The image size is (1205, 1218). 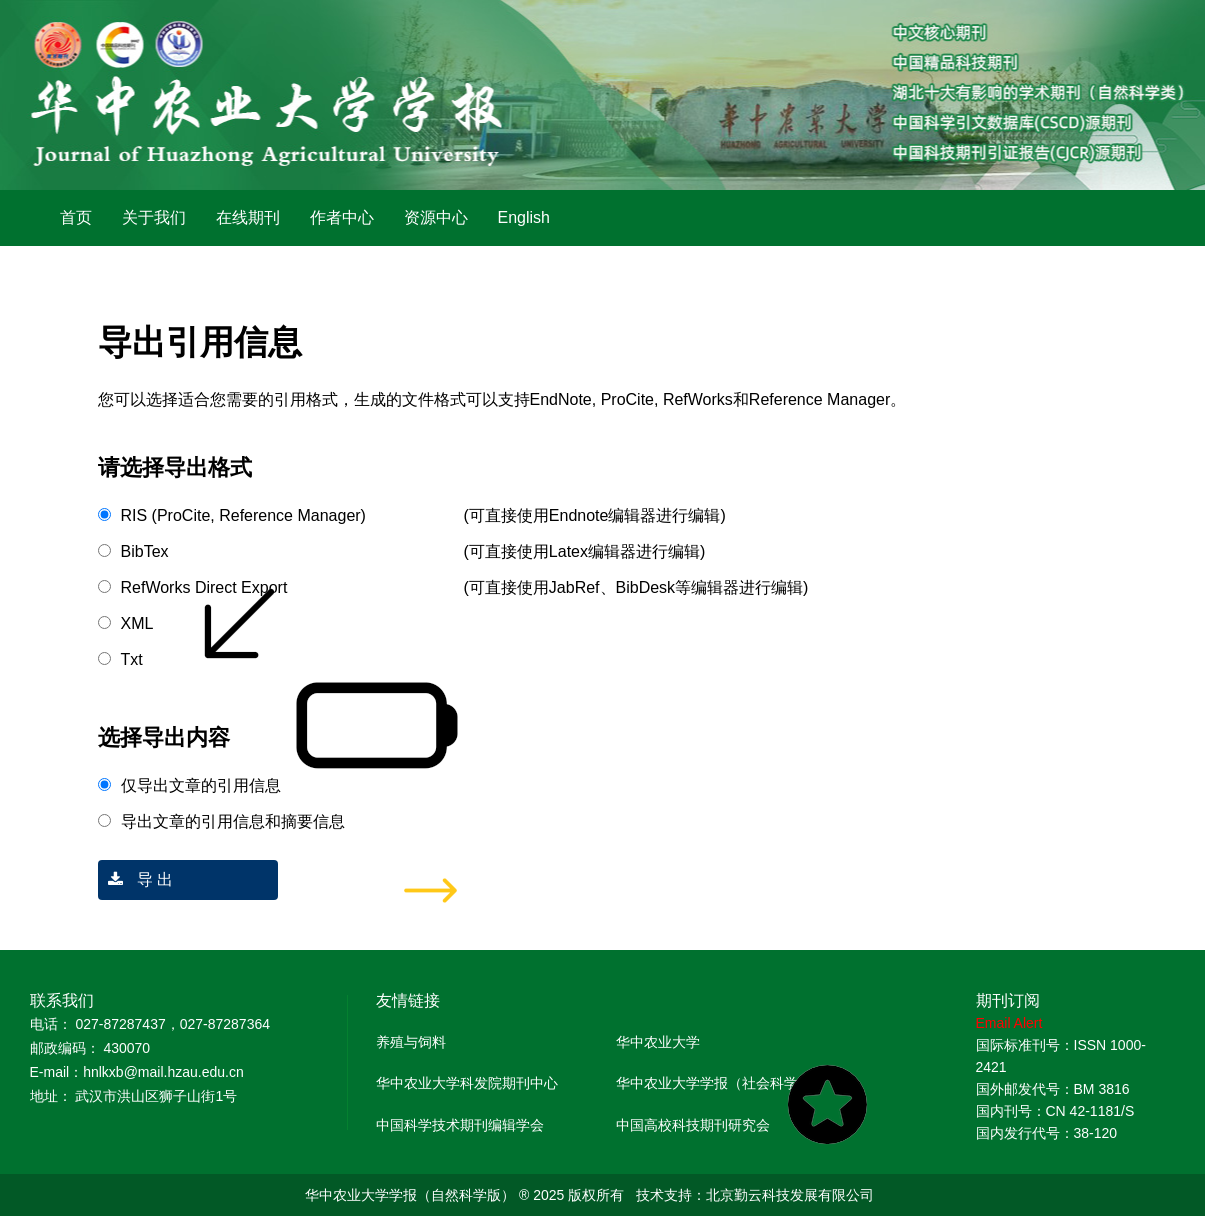 What do you see at coordinates (430, 890) in the screenshot?
I see `proceed to the next step` at bounding box center [430, 890].